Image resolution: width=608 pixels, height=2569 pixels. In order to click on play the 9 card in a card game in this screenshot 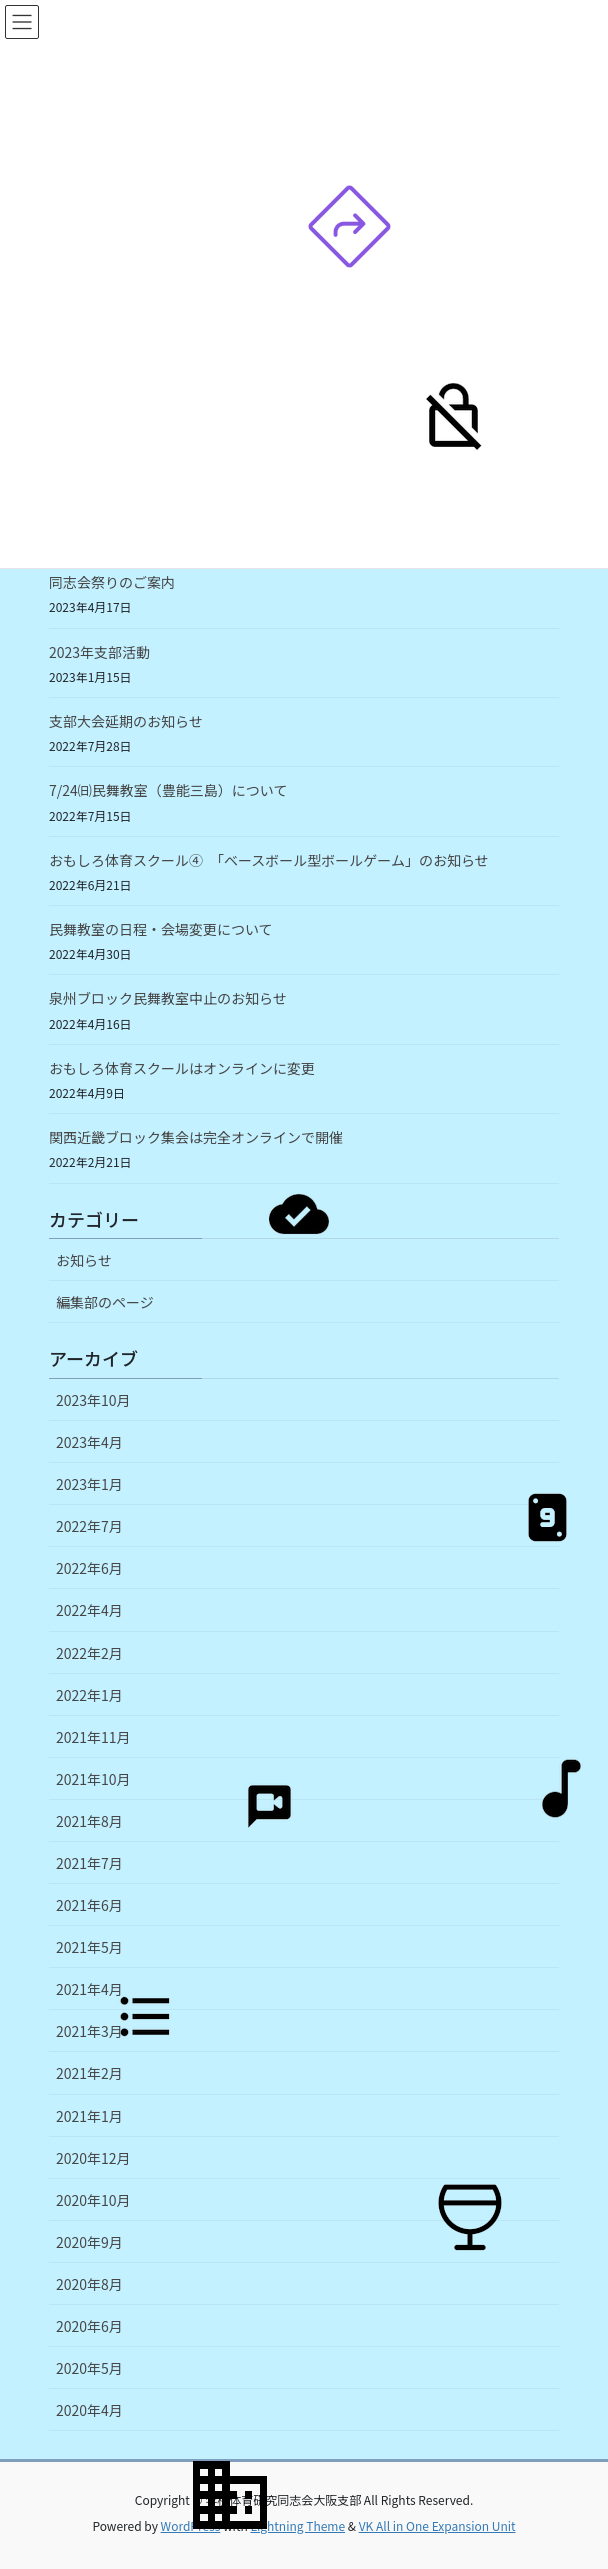, I will do `click(547, 1517)`.